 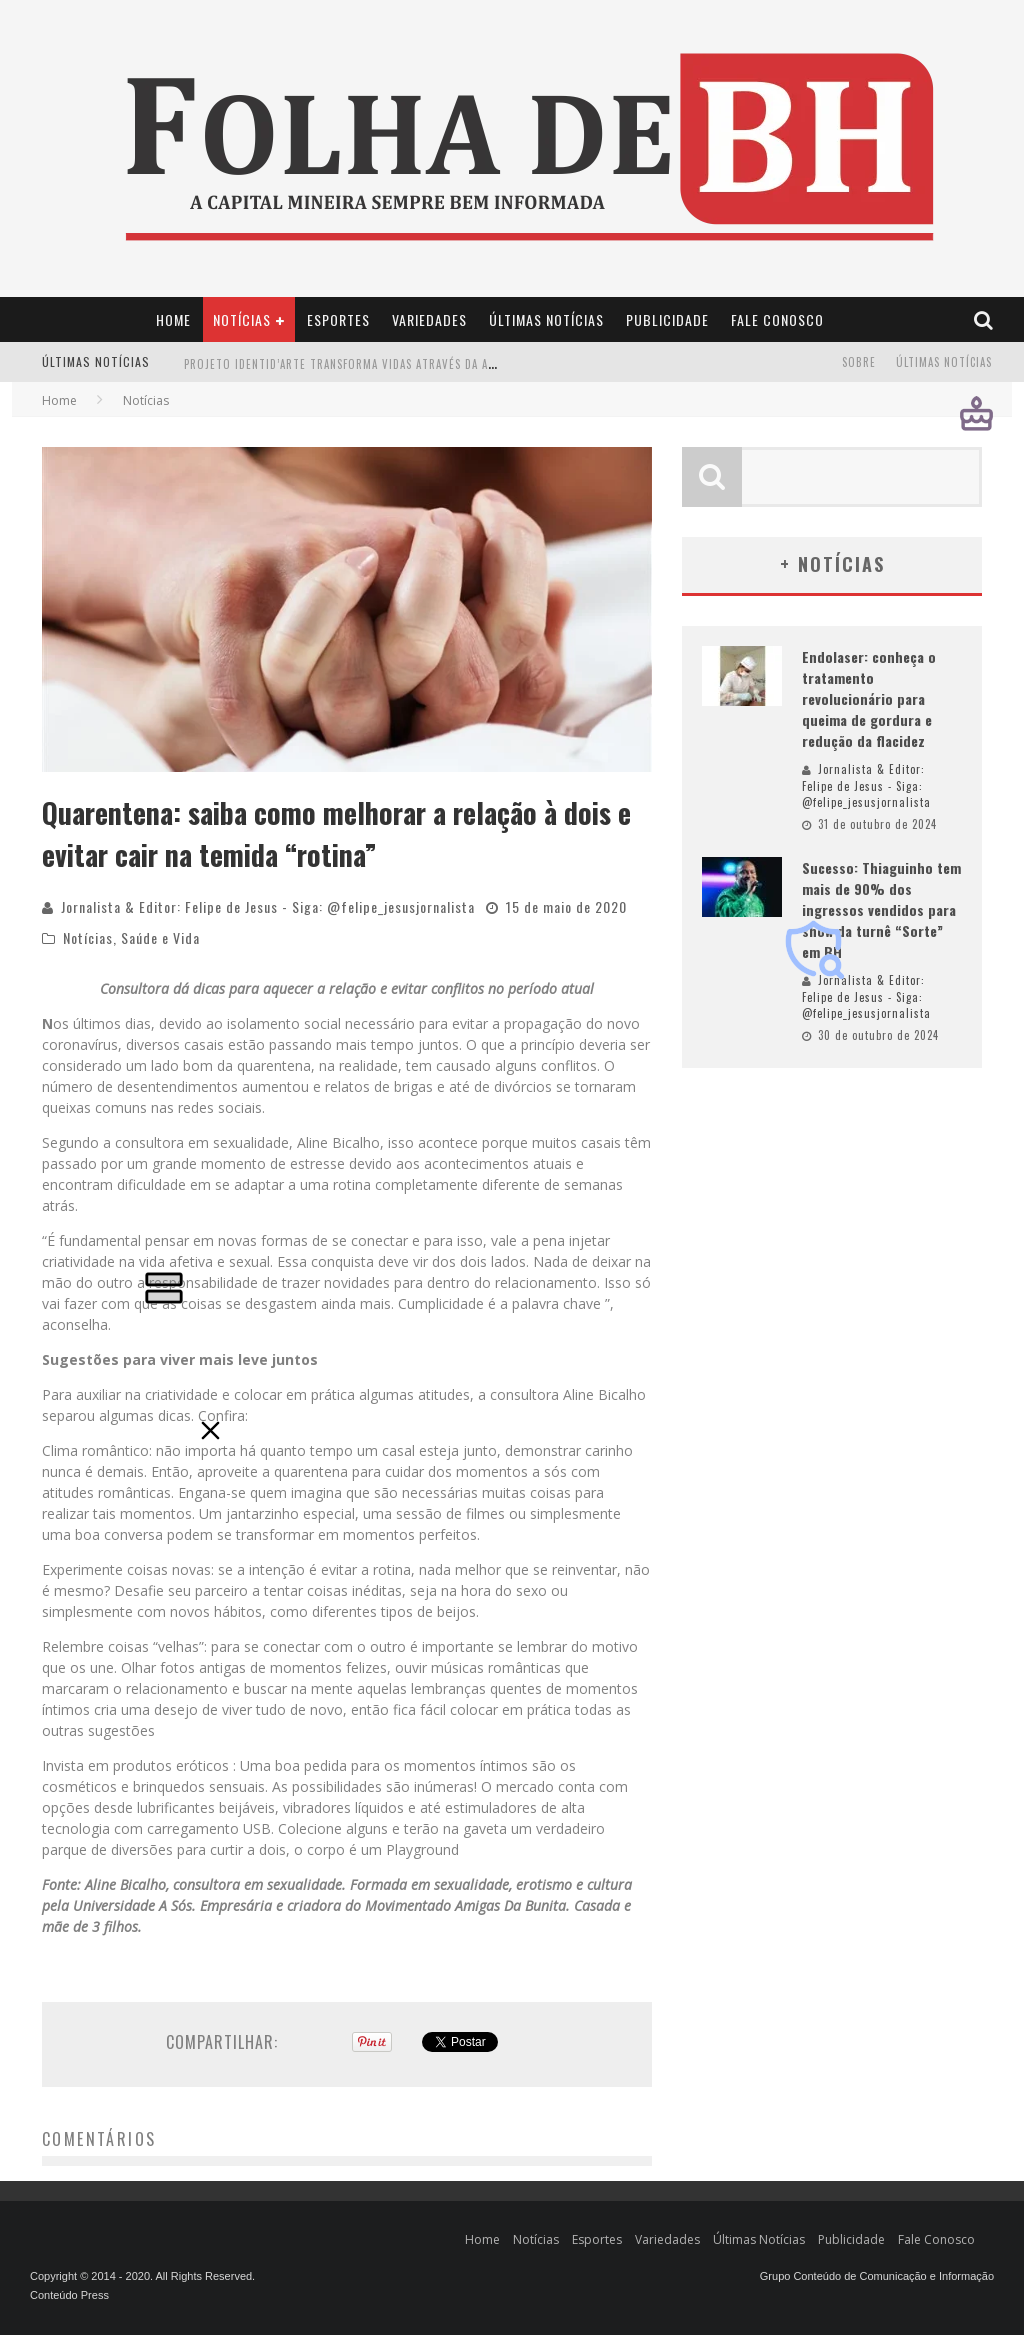 What do you see at coordinates (210, 1430) in the screenshot?
I see `close the current window or dialog` at bounding box center [210, 1430].